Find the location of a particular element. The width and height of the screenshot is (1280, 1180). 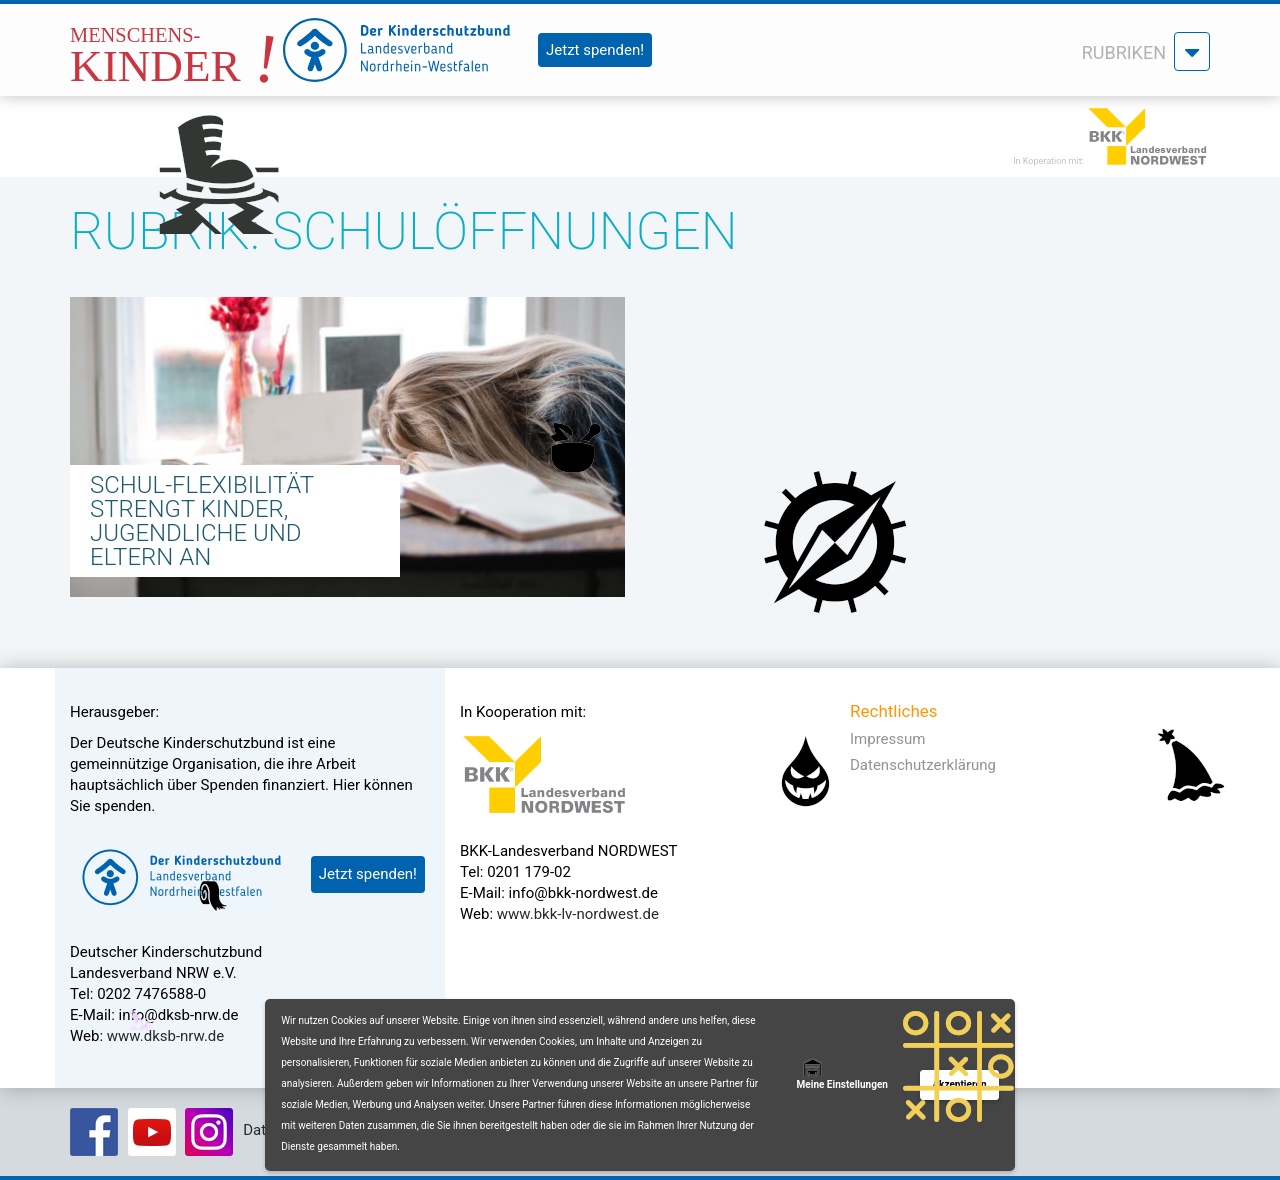

indicates poison or toxic status effect is located at coordinates (805, 771).